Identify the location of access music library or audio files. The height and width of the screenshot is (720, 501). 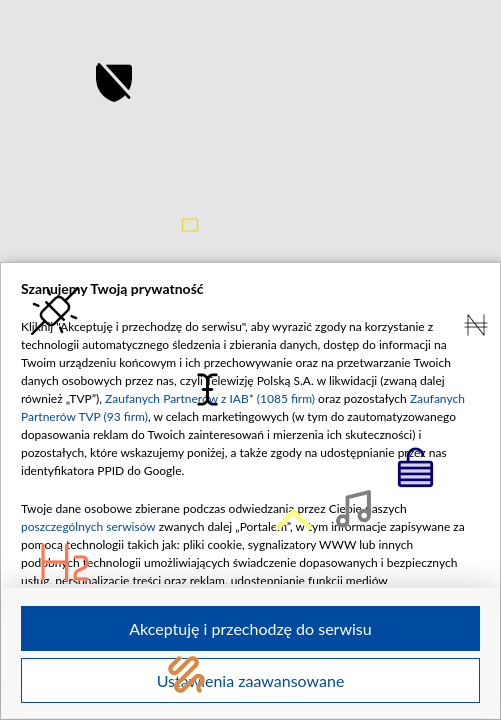
(355, 509).